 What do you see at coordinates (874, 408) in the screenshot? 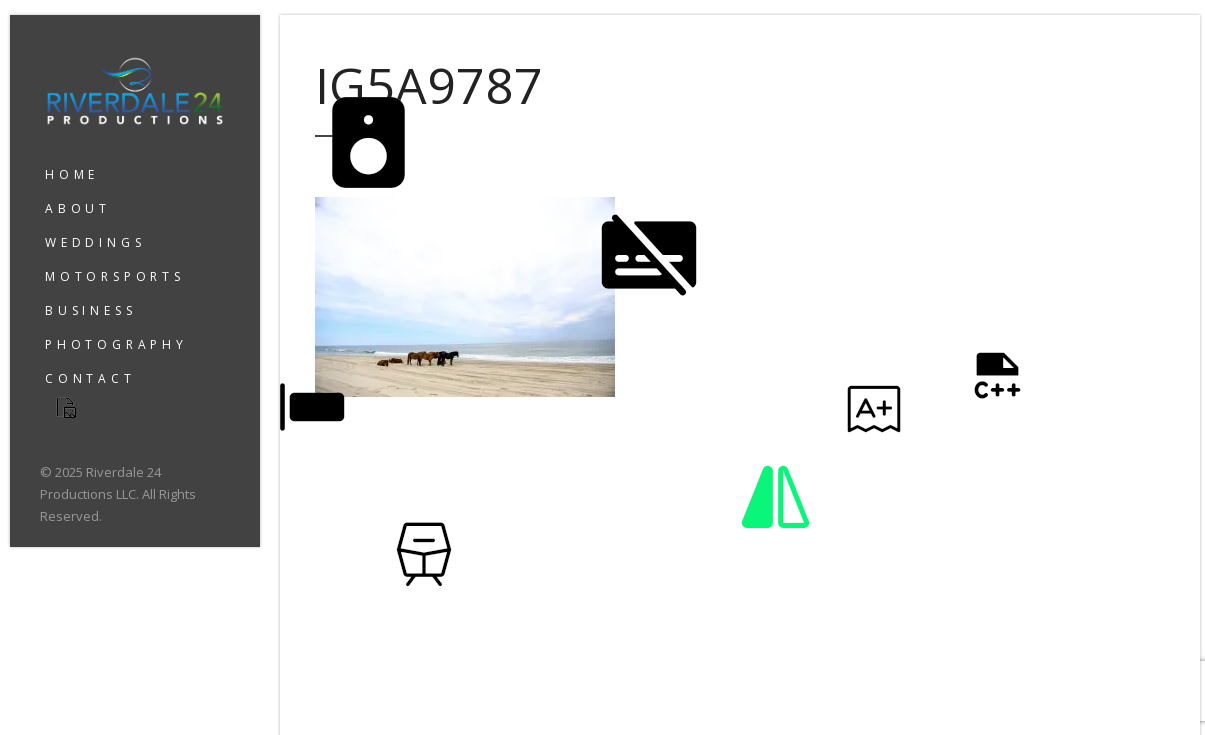
I see `view exam or test results` at bounding box center [874, 408].